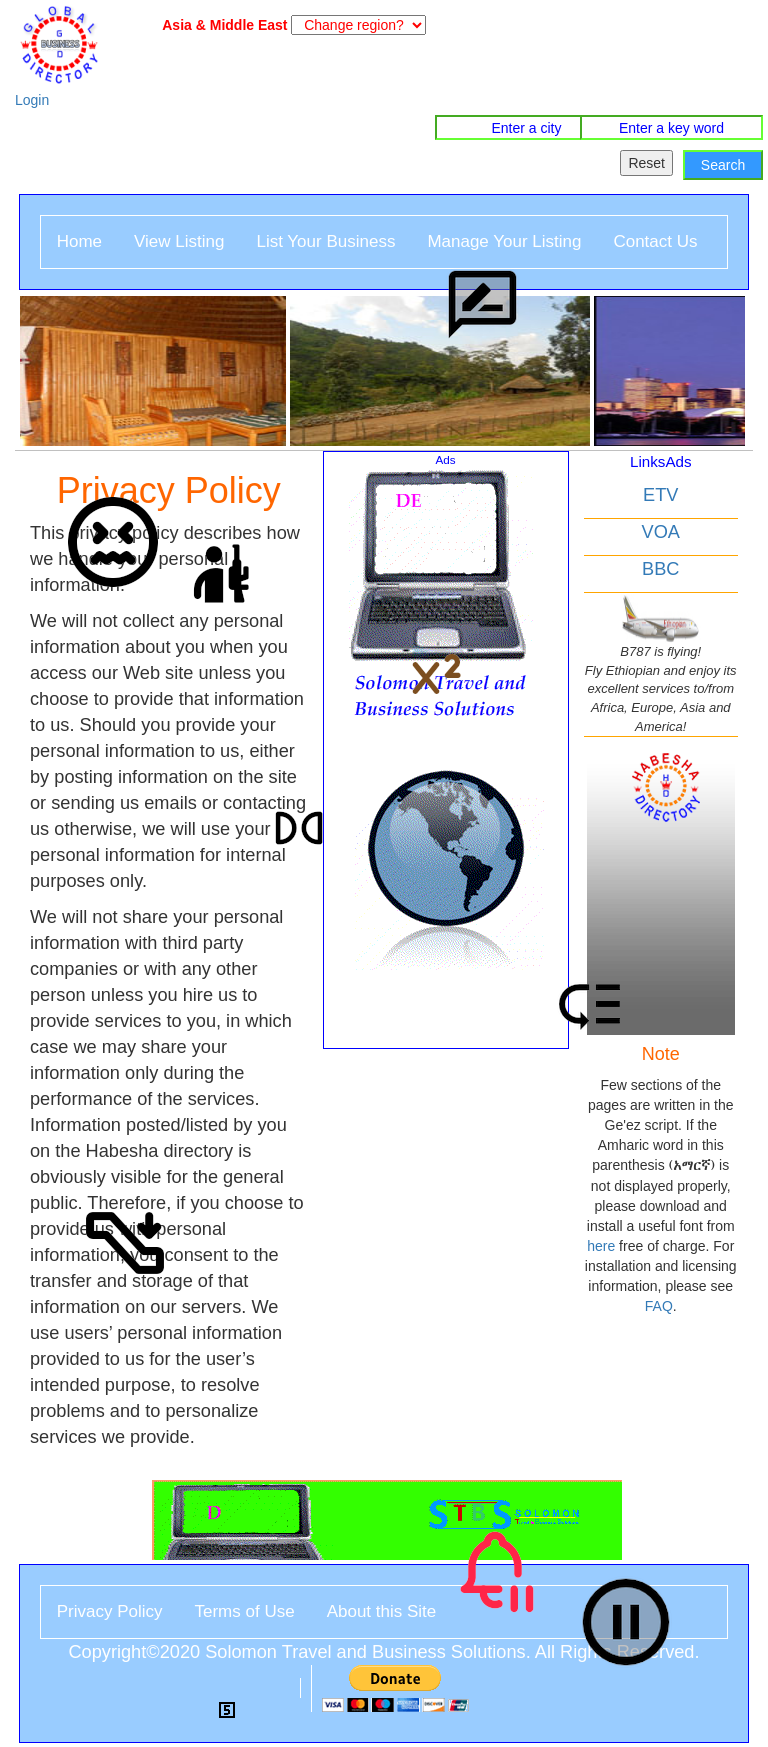 The width and height of the screenshot is (768, 1747). Describe the element at coordinates (434, 678) in the screenshot. I see `apply superscript formatting to selected text` at that location.